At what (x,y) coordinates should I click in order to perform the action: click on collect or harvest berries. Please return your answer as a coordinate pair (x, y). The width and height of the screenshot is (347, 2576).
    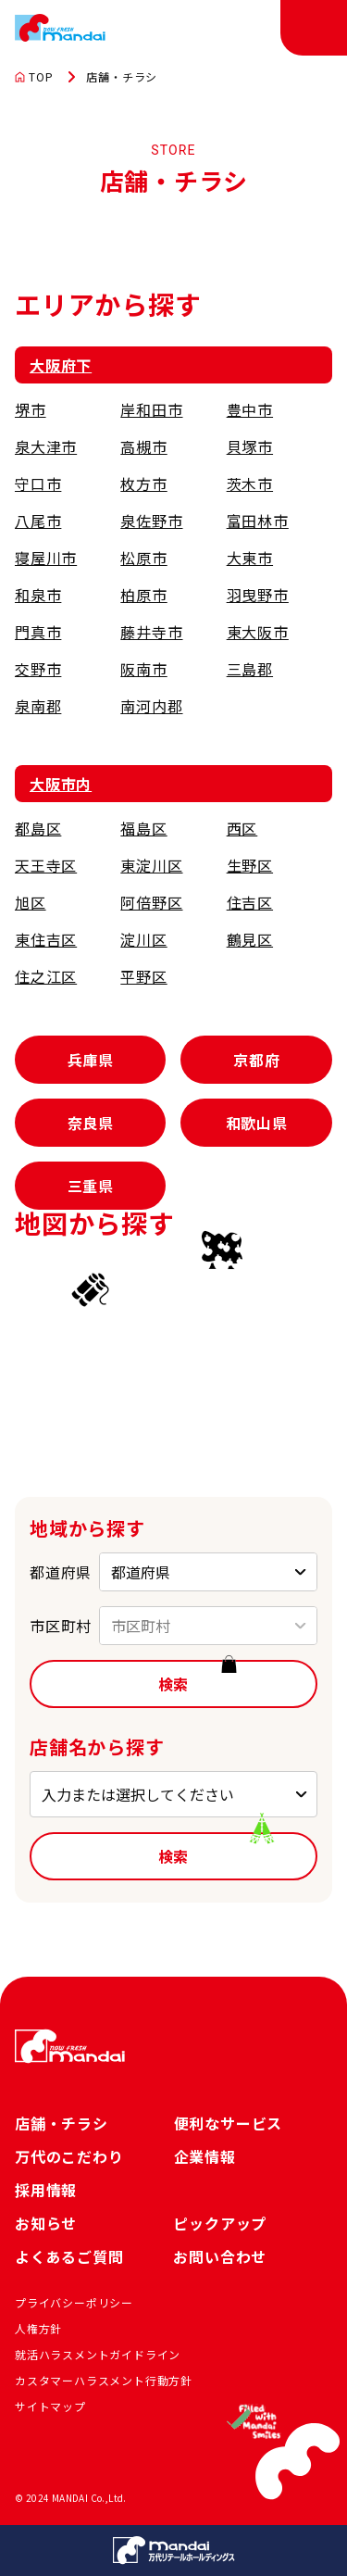
    Looking at the image, I should click on (222, 1249).